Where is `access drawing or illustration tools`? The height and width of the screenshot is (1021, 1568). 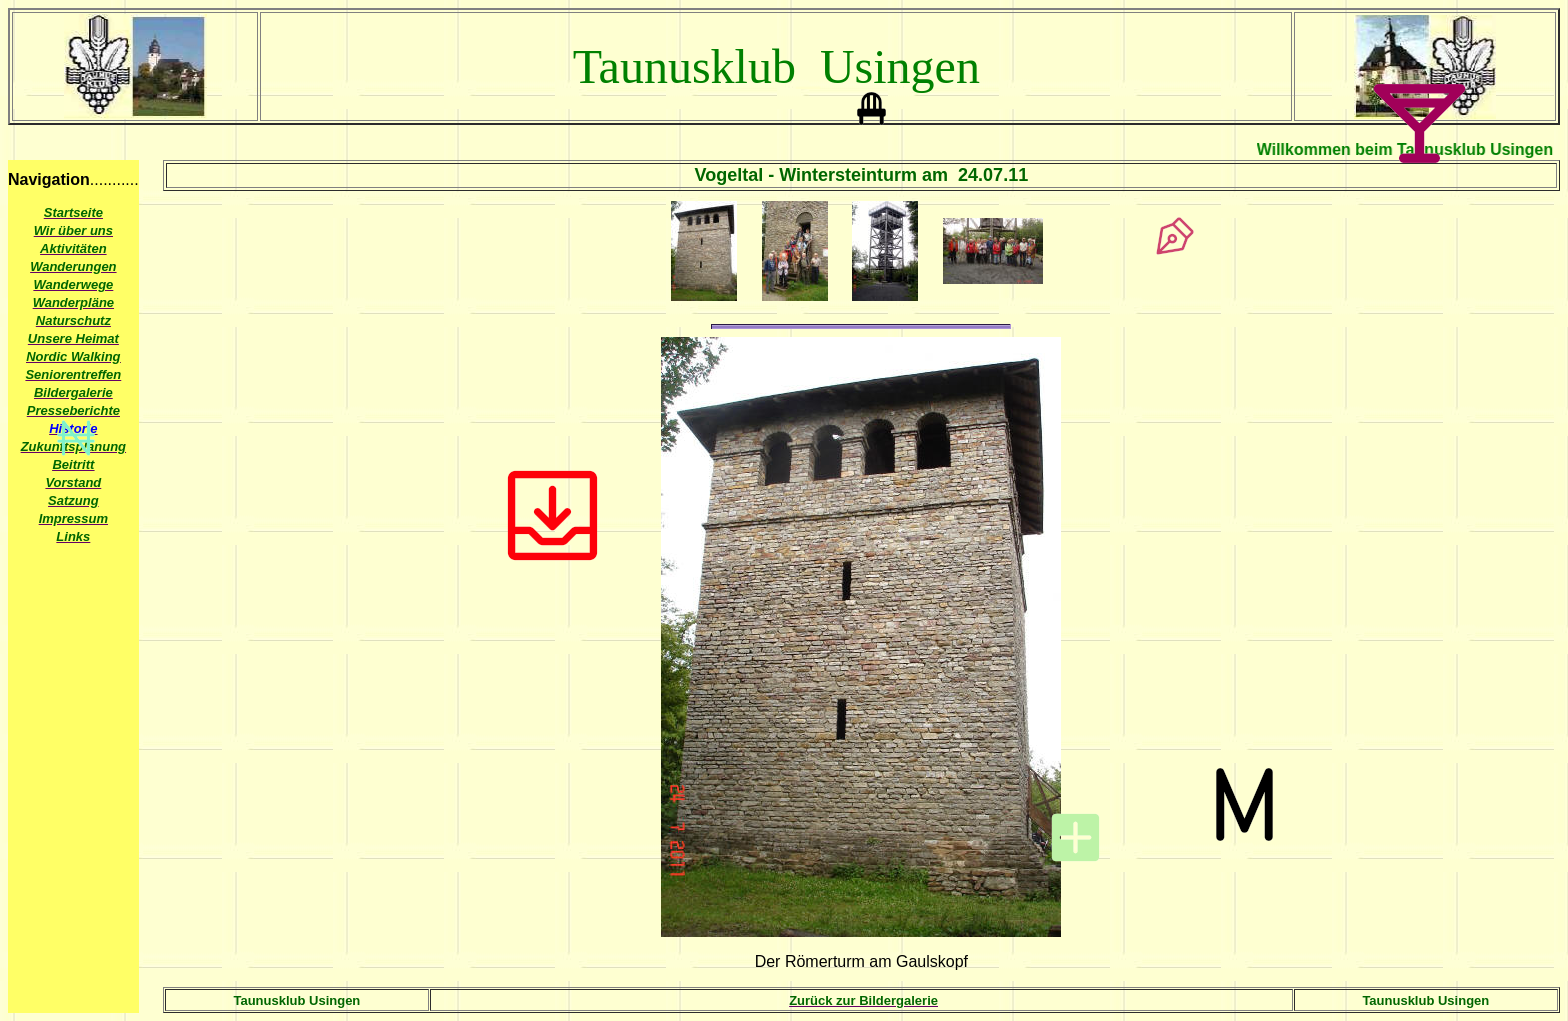
access drawing or illustration tools is located at coordinates (1173, 238).